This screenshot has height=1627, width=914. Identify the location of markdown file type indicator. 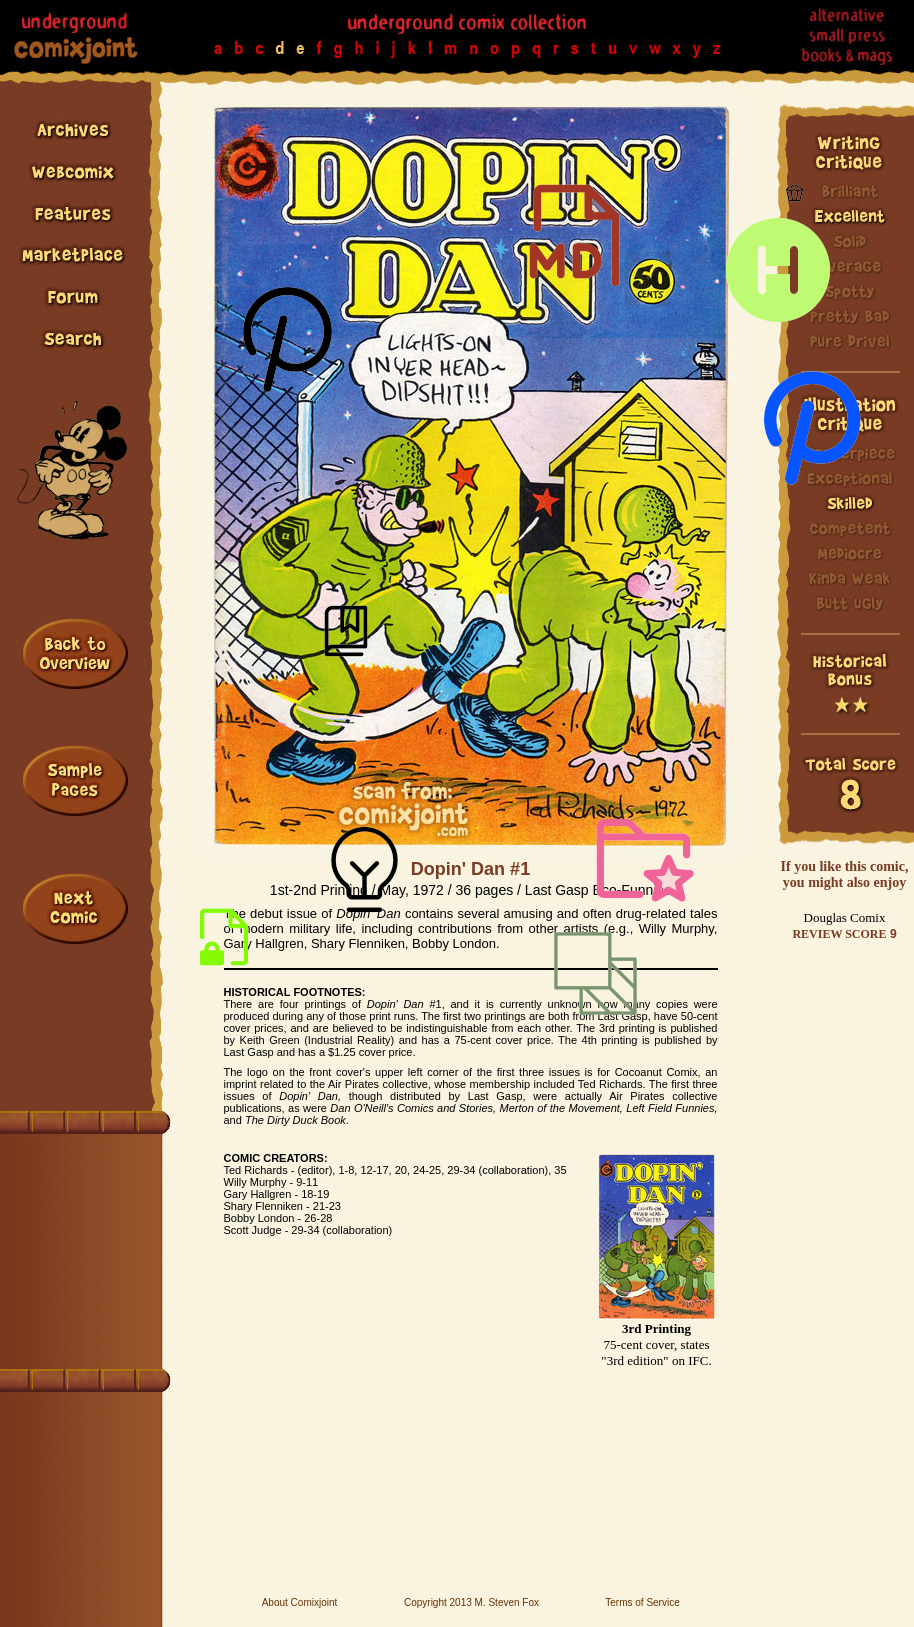
(576, 235).